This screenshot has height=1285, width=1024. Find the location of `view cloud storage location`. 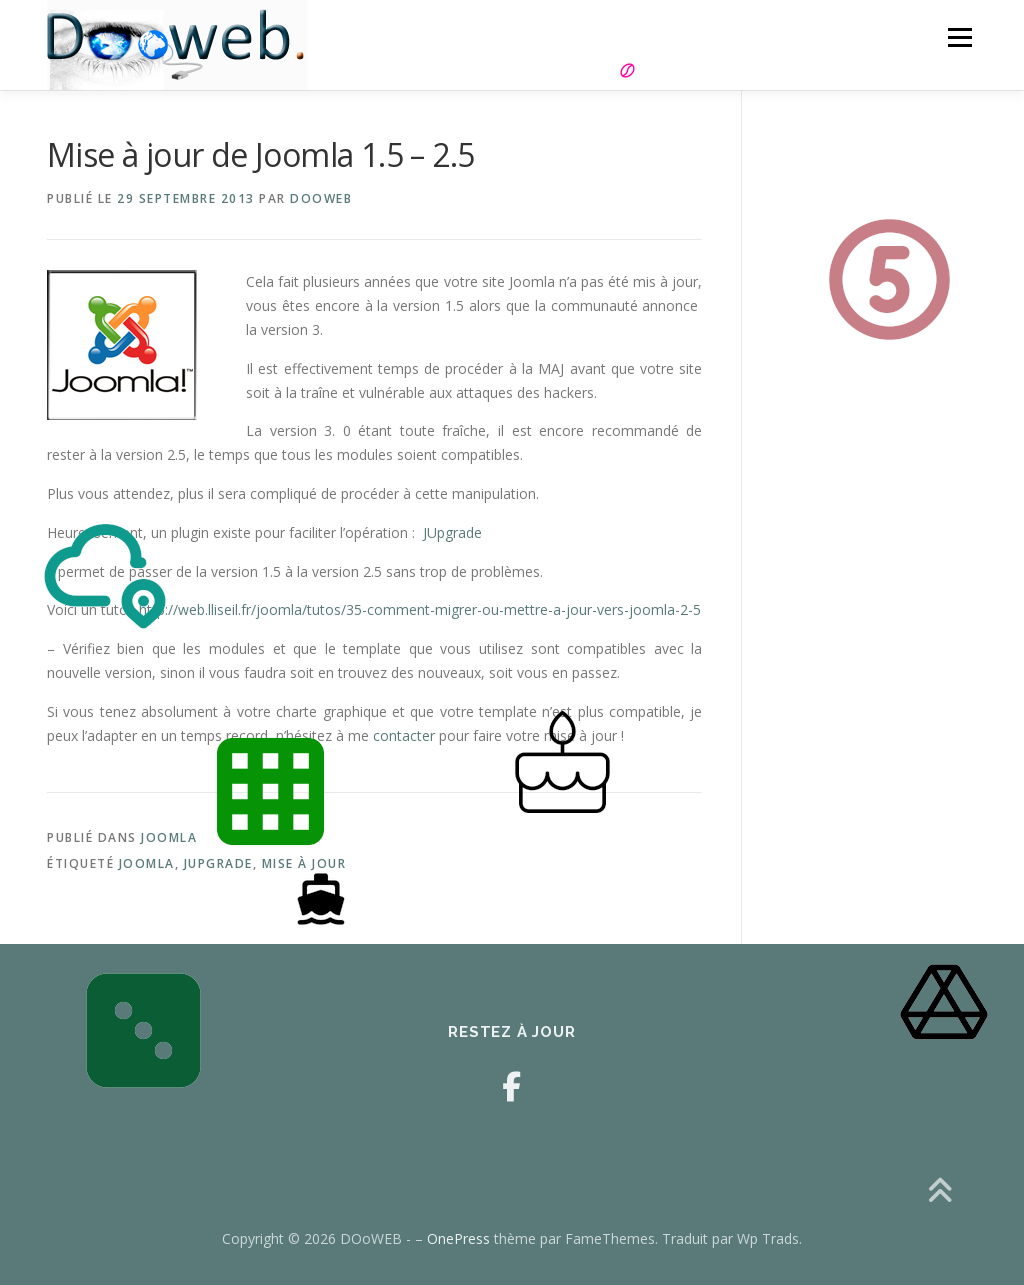

view cloud storage location is located at coordinates (105, 568).